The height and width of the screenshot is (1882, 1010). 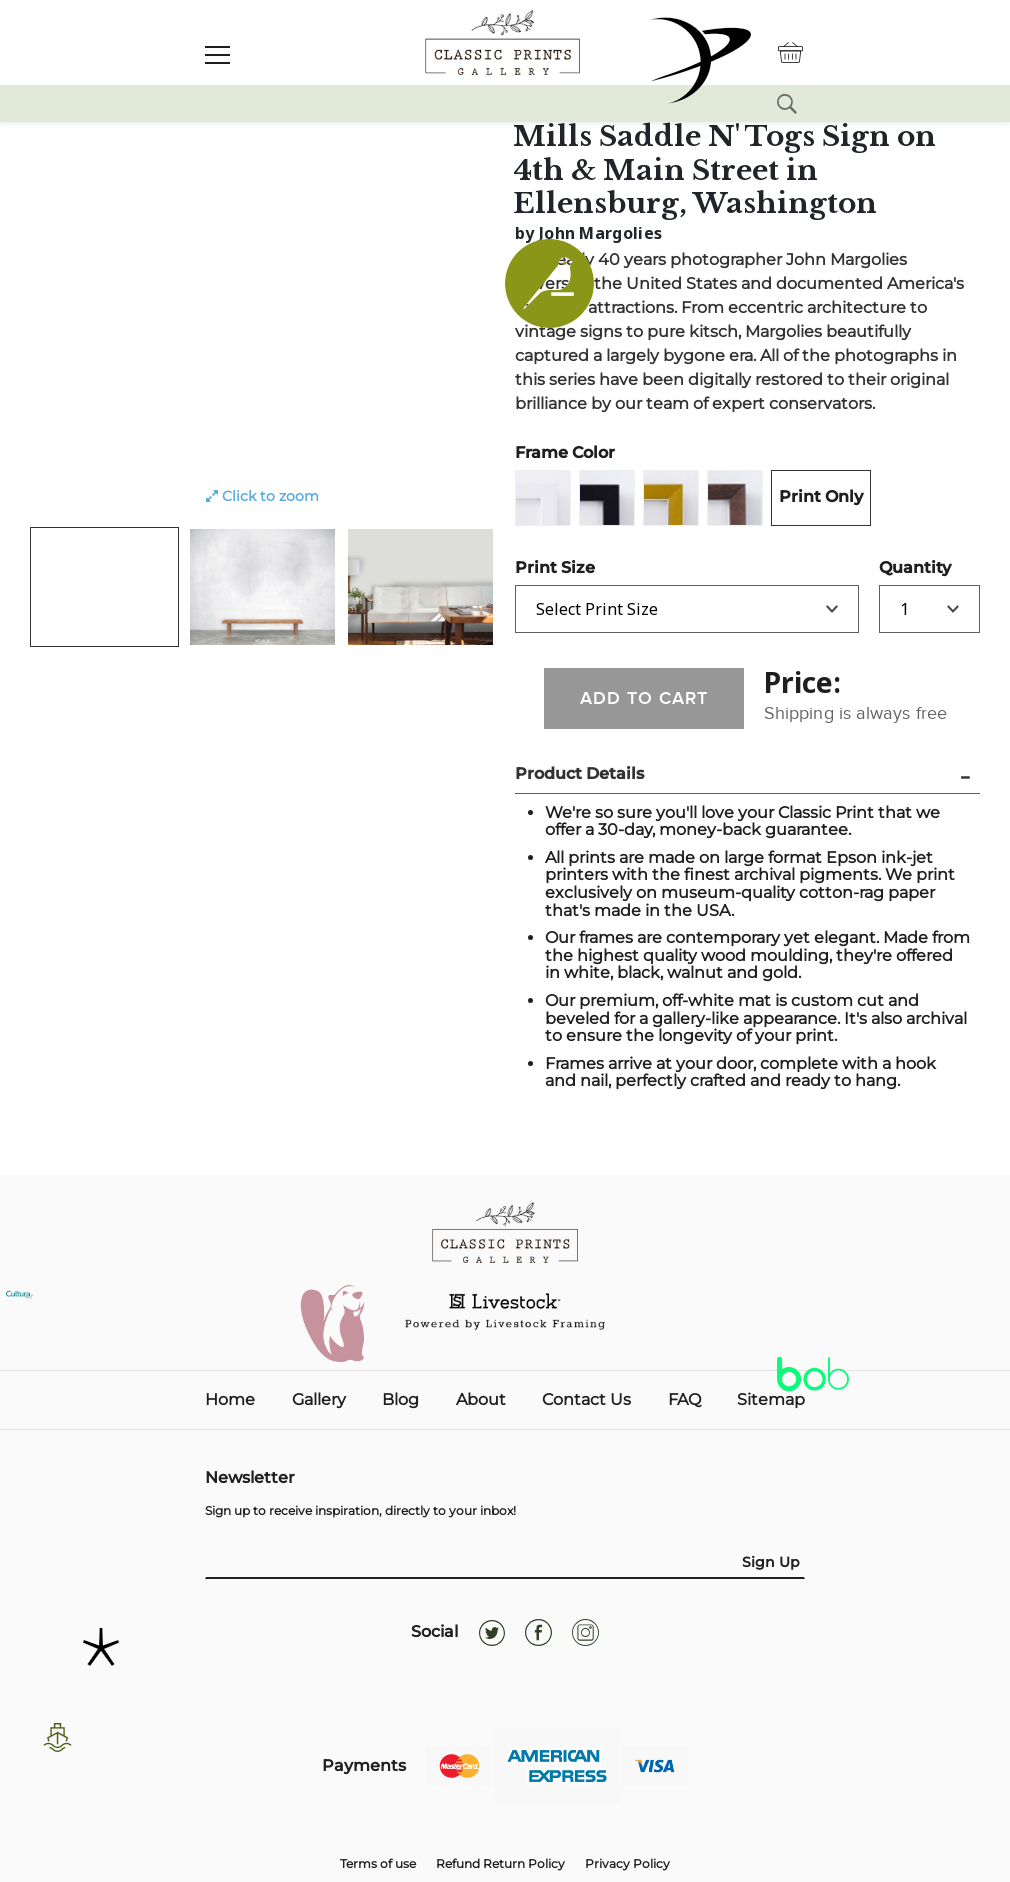 I want to click on open the HiBob HR platform, so click(x=813, y=1374).